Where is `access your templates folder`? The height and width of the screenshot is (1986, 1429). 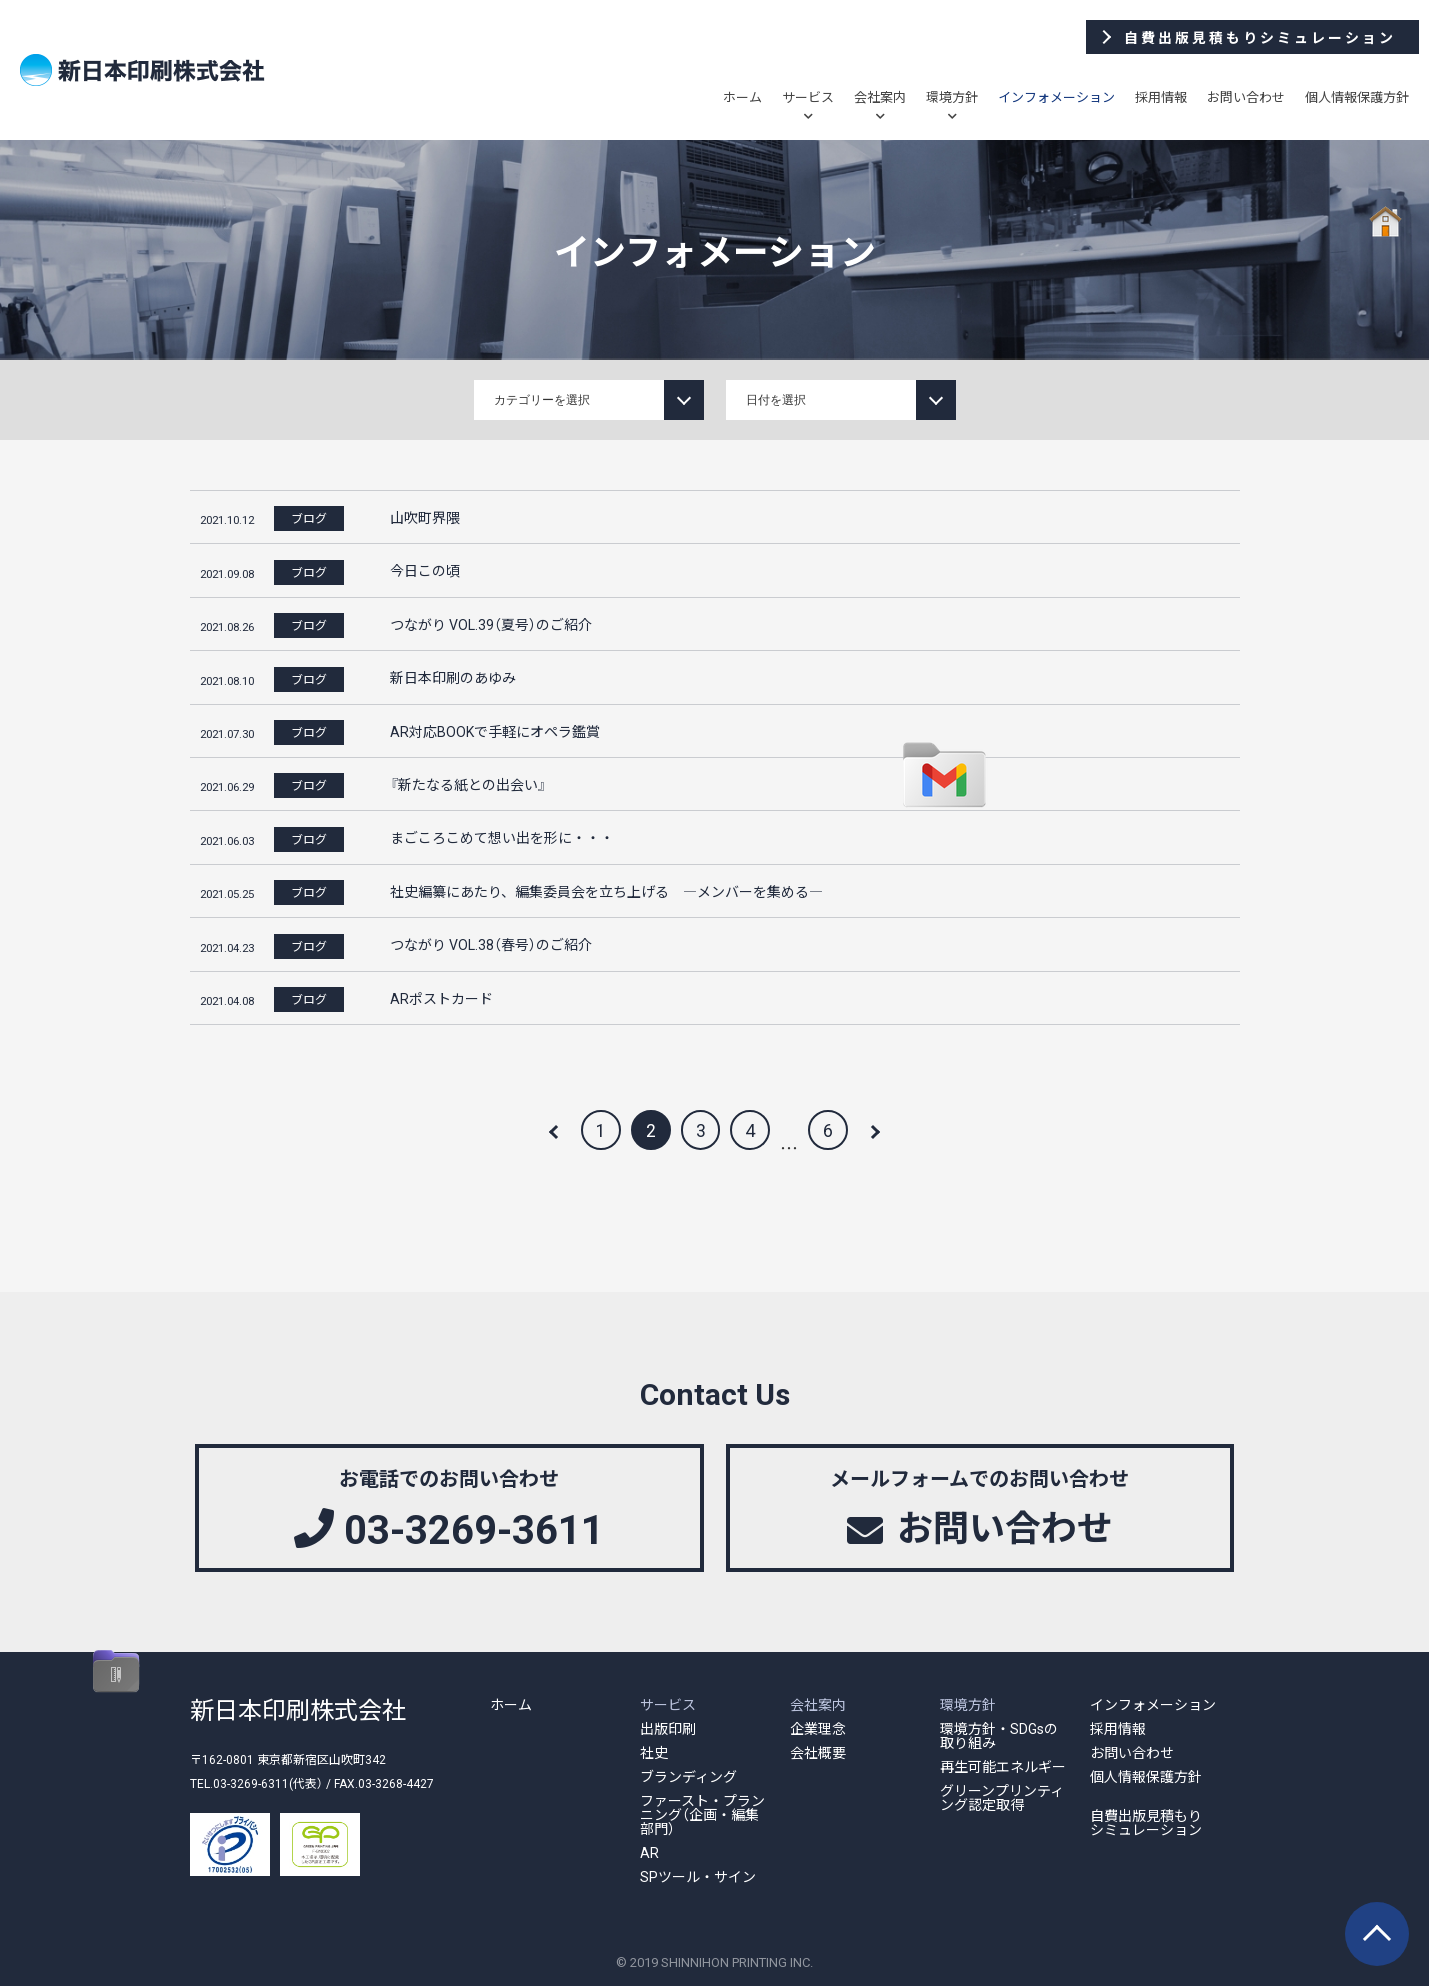 access your templates folder is located at coordinates (116, 1671).